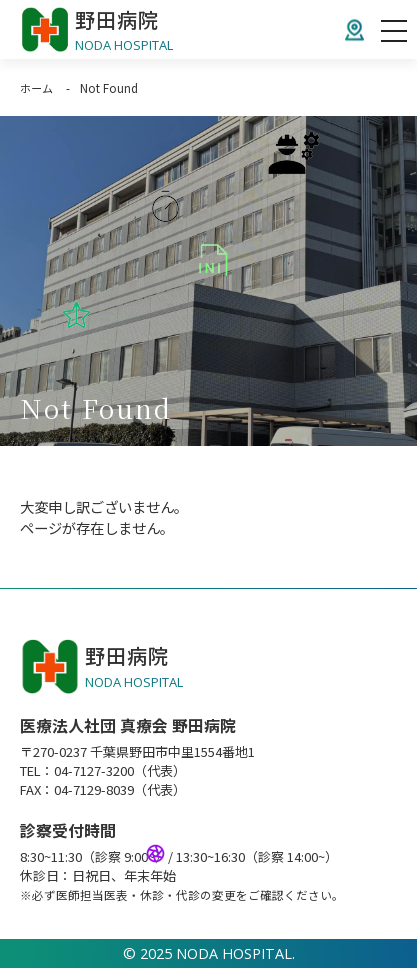 This screenshot has width=417, height=968. What do you see at coordinates (165, 207) in the screenshot?
I see `set a countdown timer` at bounding box center [165, 207].